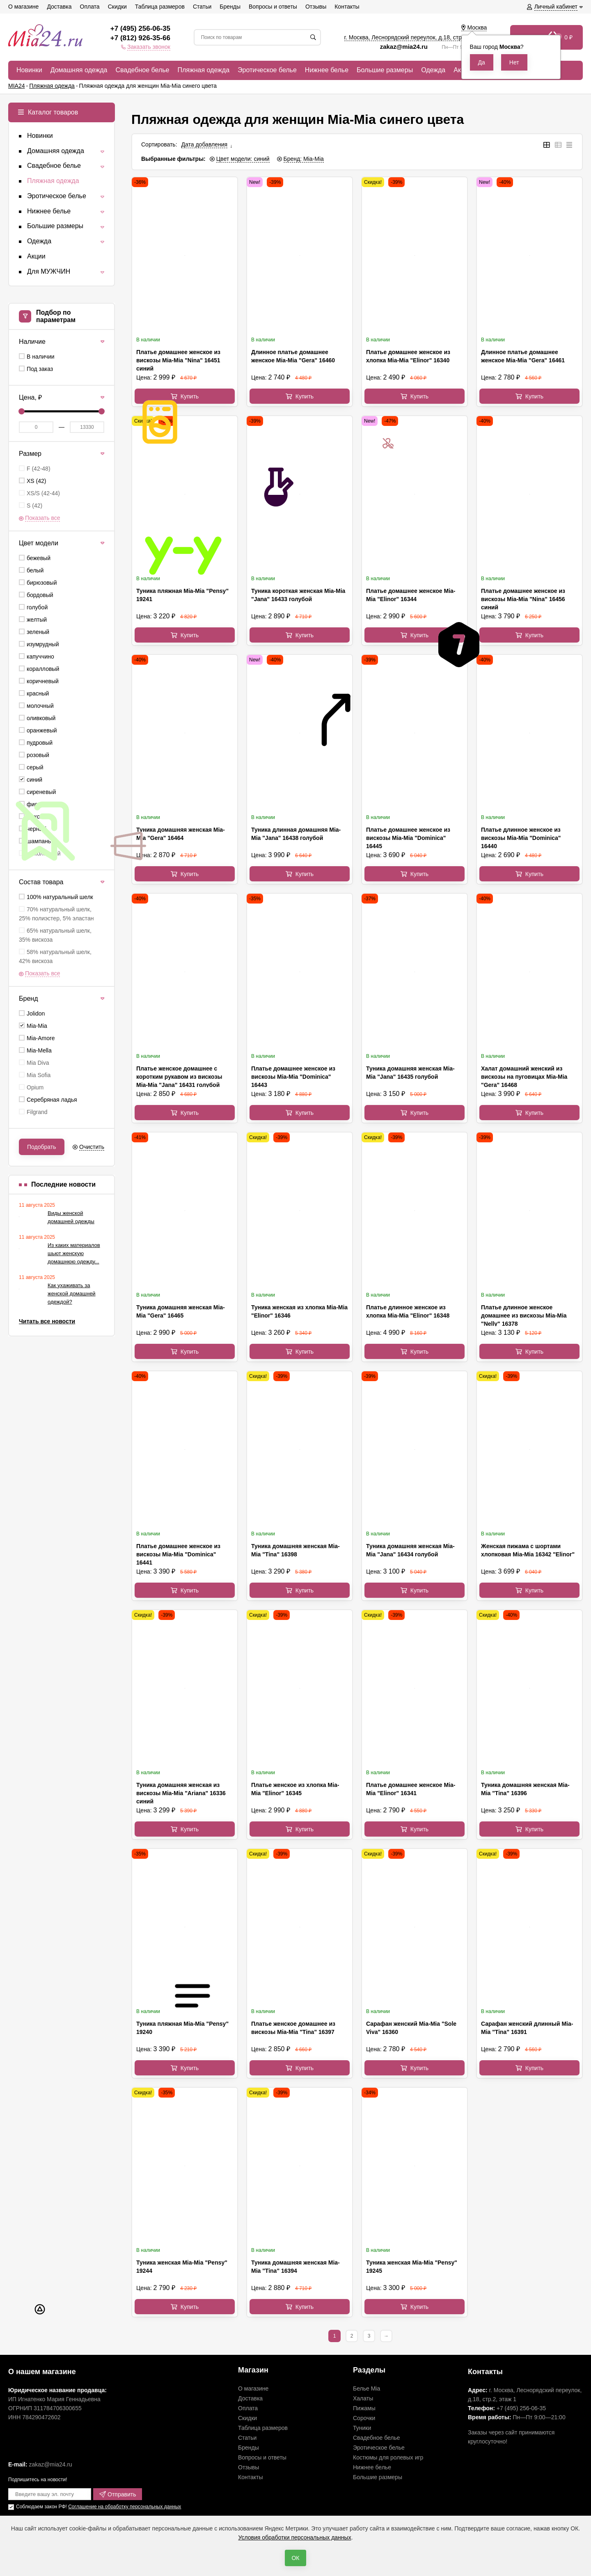  Describe the element at coordinates (192, 1996) in the screenshot. I see `view or edit notes` at that location.